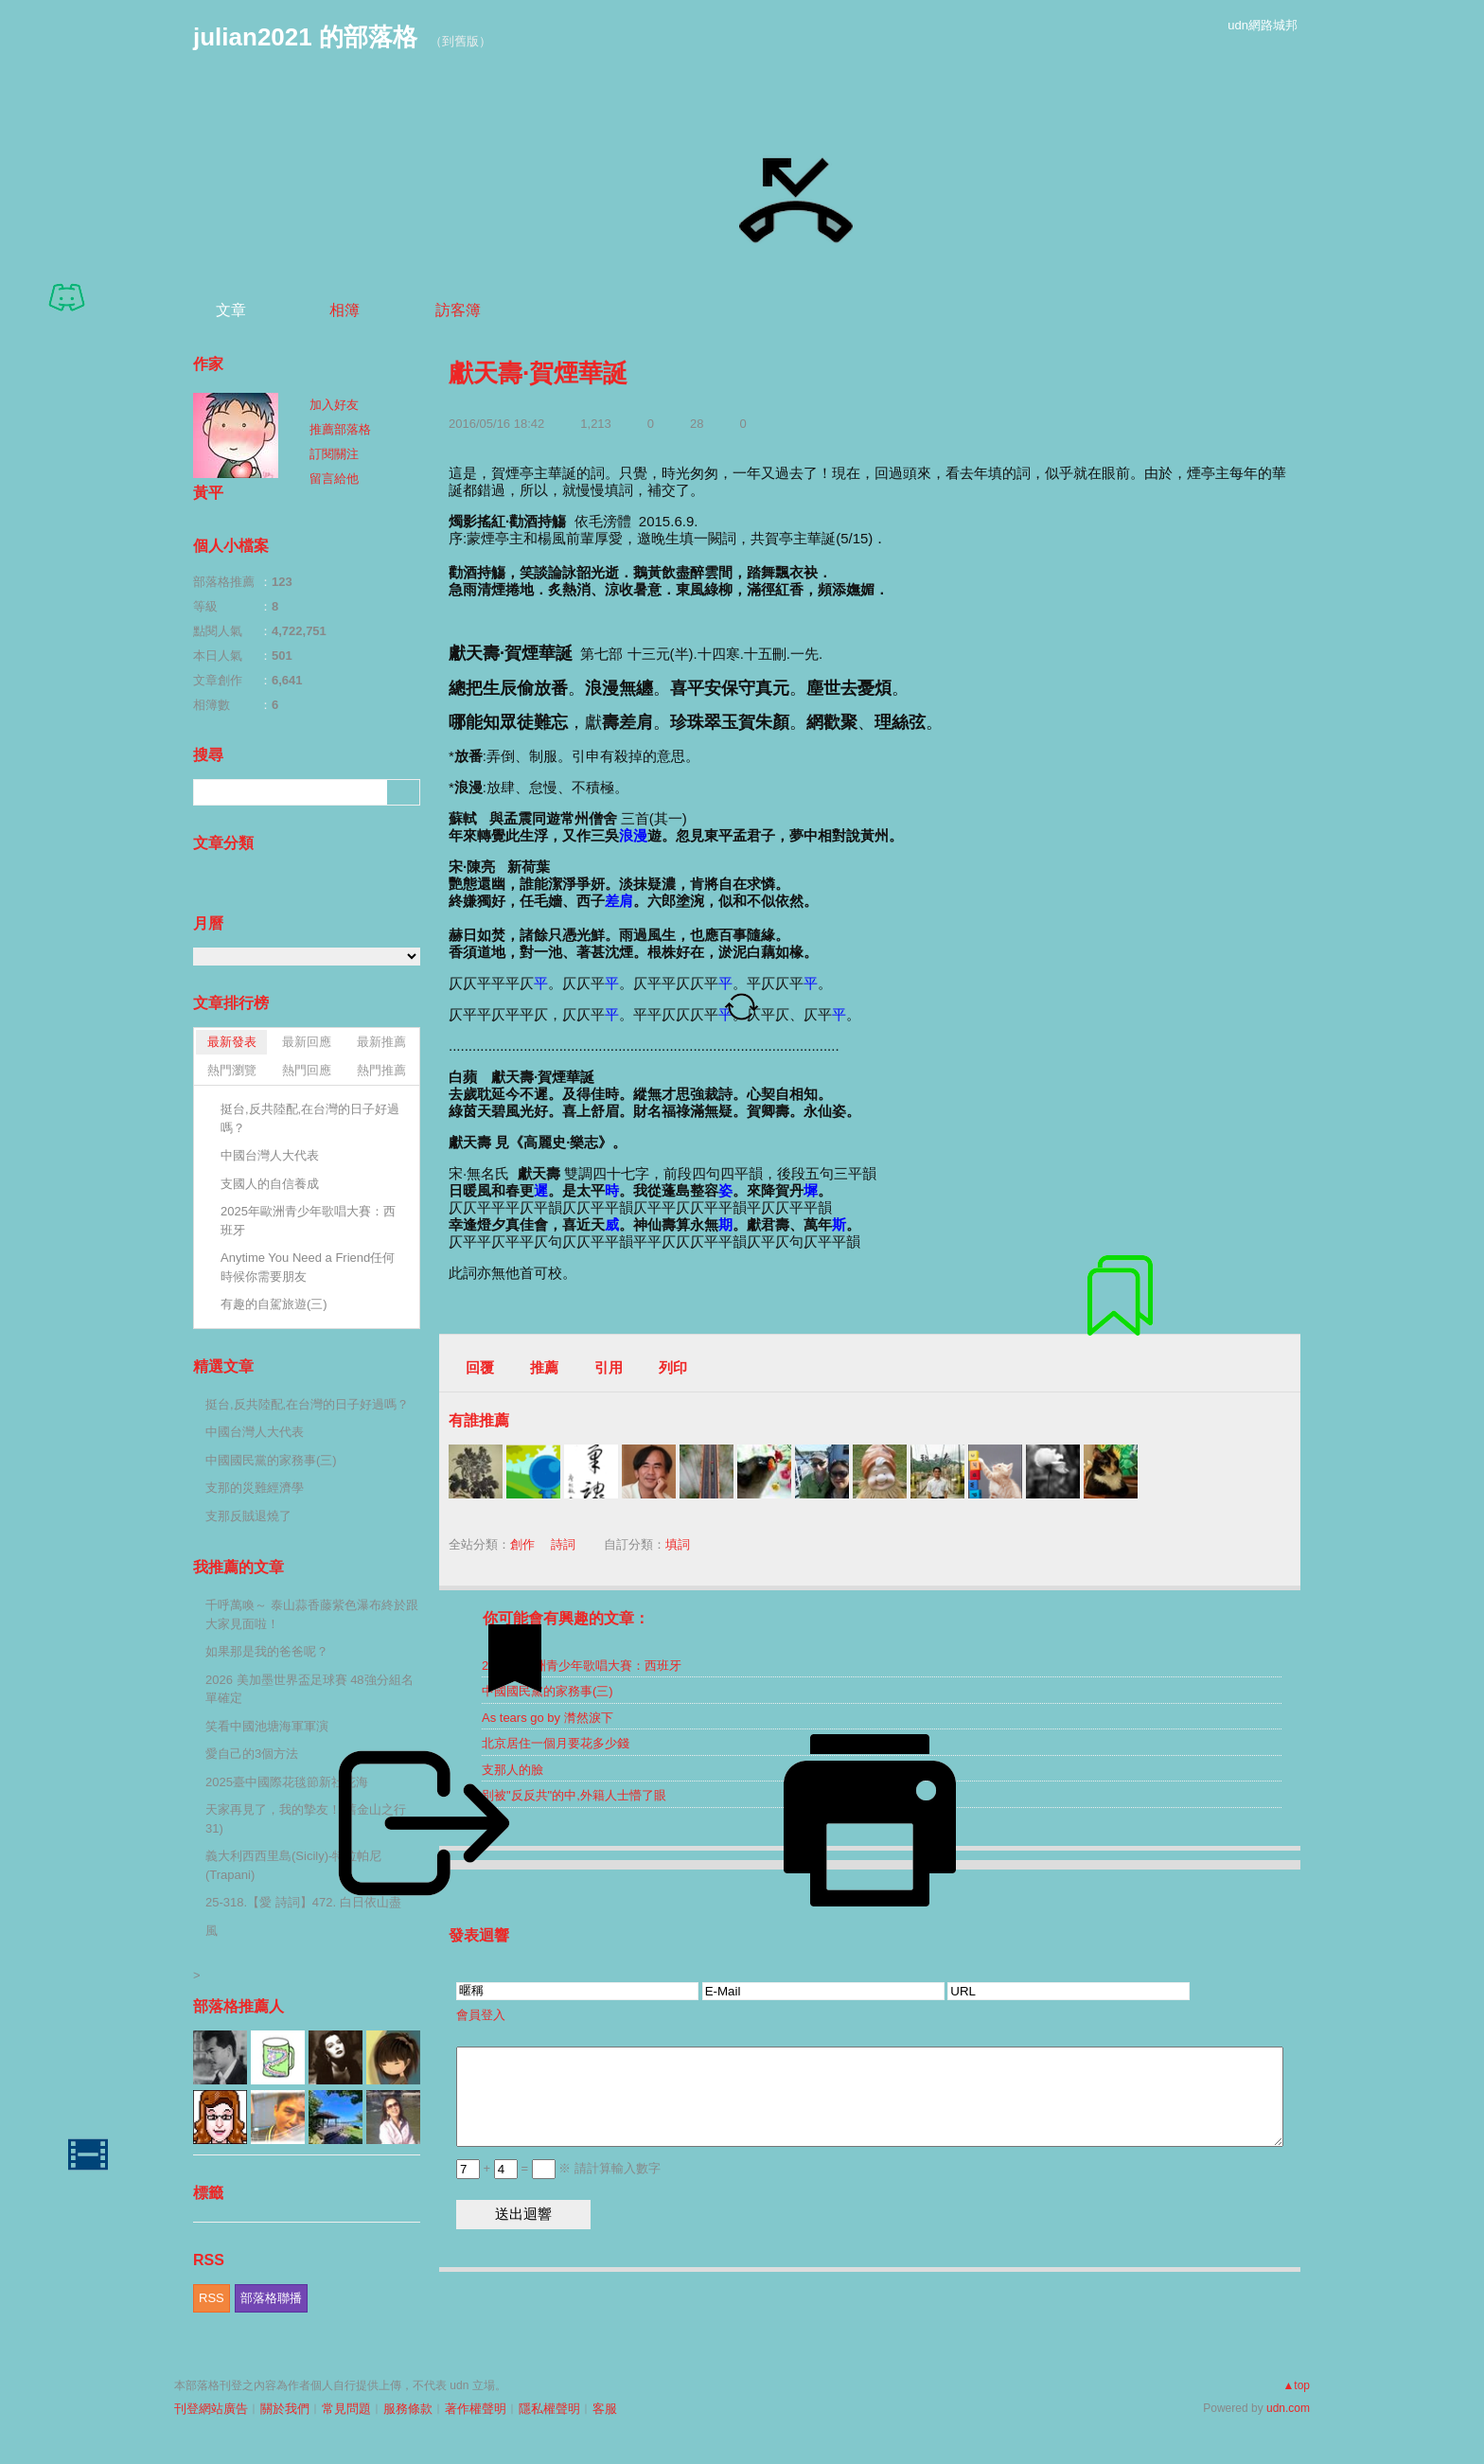  Describe the element at coordinates (88, 2154) in the screenshot. I see `access video or film content` at that location.